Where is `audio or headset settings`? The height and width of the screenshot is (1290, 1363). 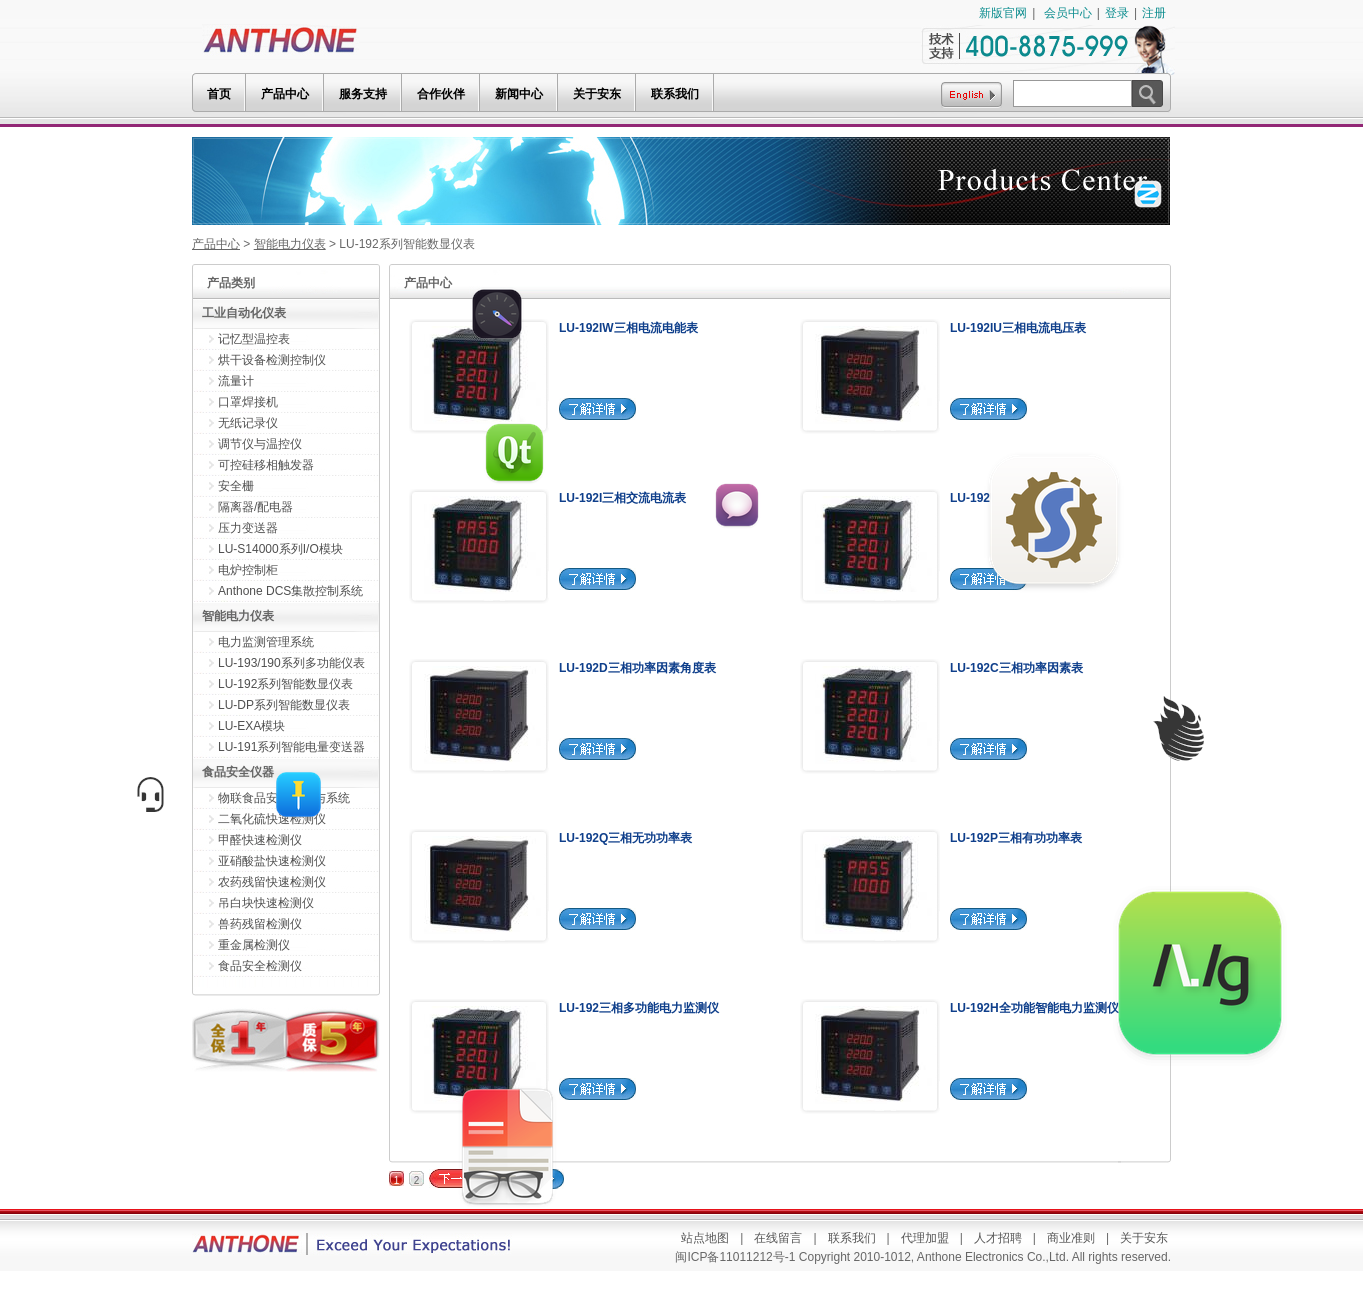
audio or headset settings is located at coordinates (150, 794).